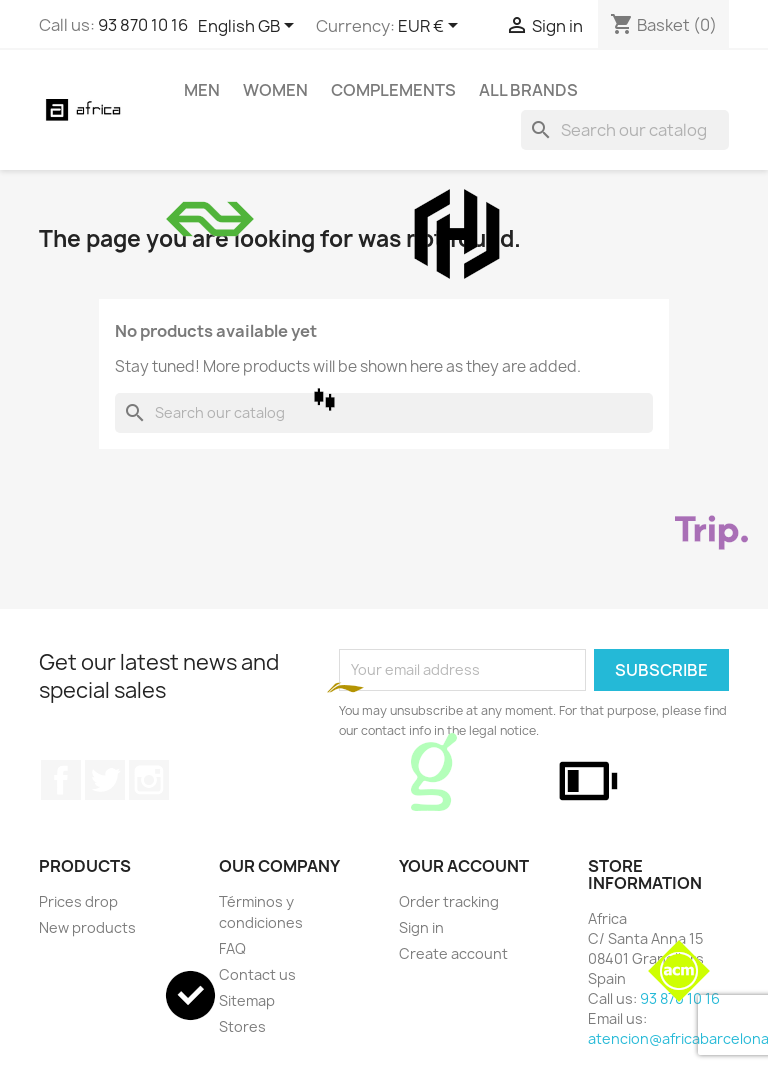 This screenshot has width=768, height=1069. What do you see at coordinates (434, 772) in the screenshot?
I see `open Goodreads app` at bounding box center [434, 772].